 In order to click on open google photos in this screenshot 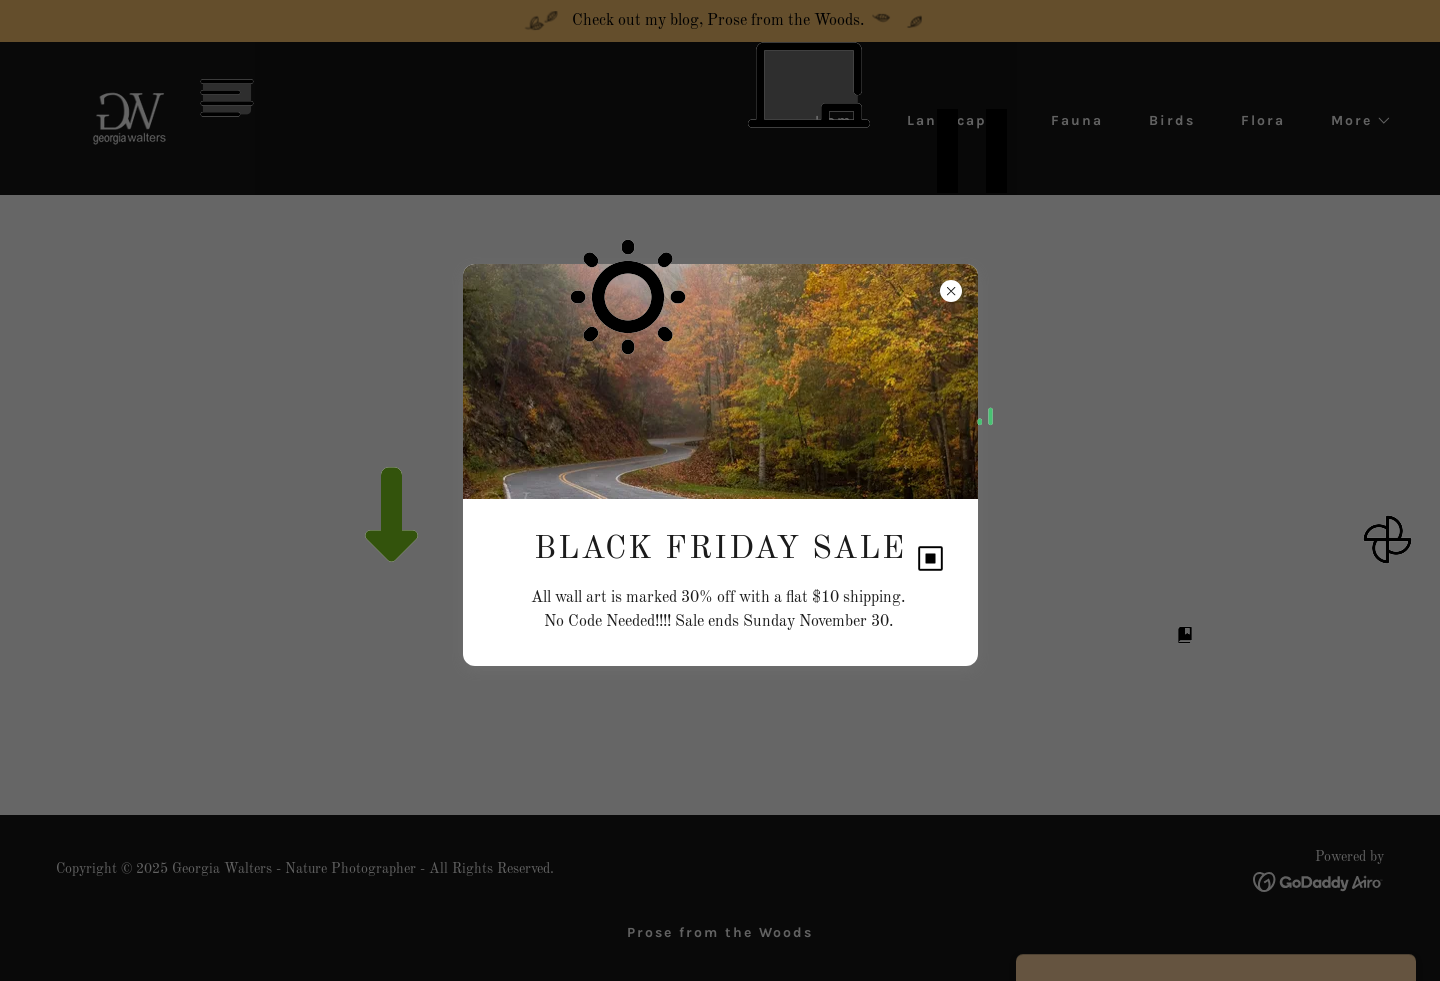, I will do `click(1387, 539)`.